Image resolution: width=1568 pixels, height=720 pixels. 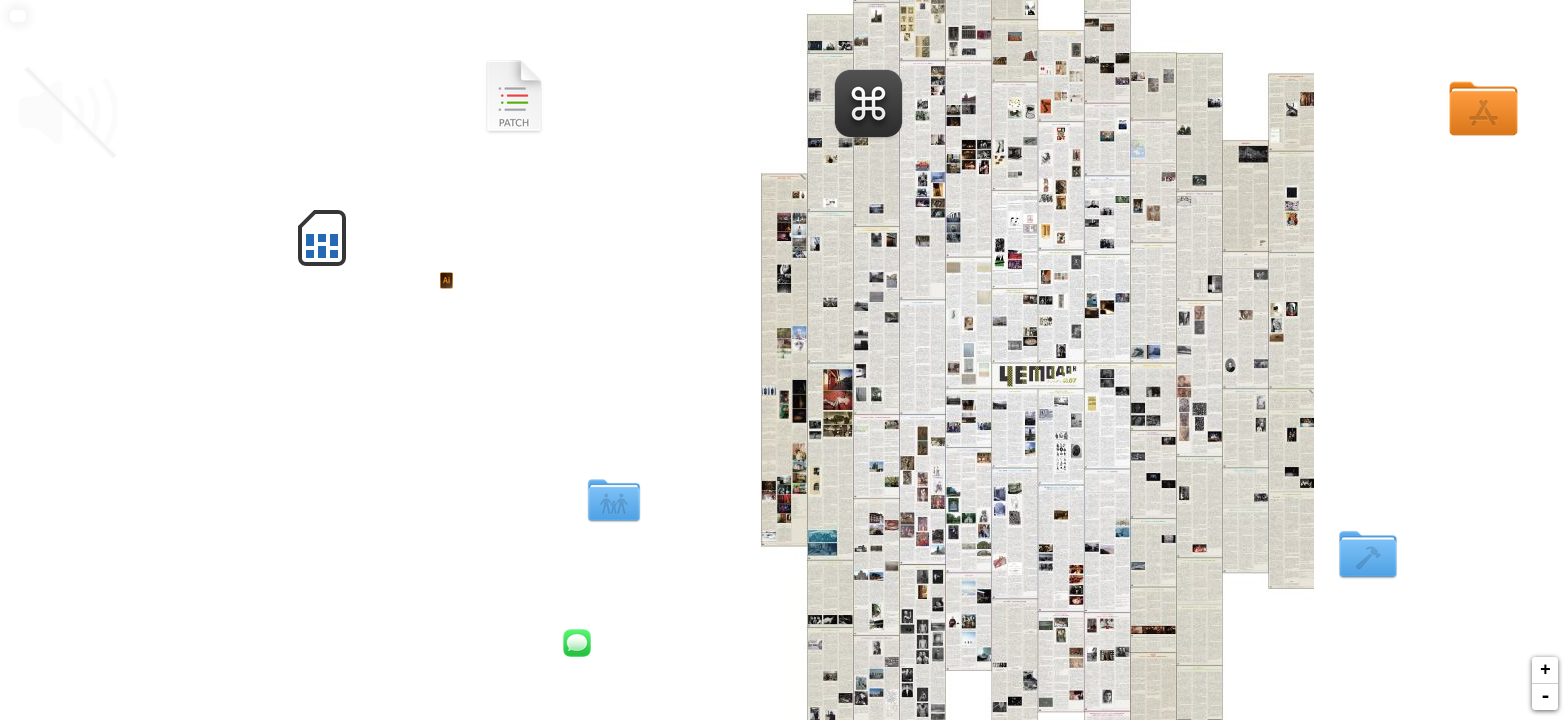 I want to click on indicates audio is muted, so click(x=68, y=112).